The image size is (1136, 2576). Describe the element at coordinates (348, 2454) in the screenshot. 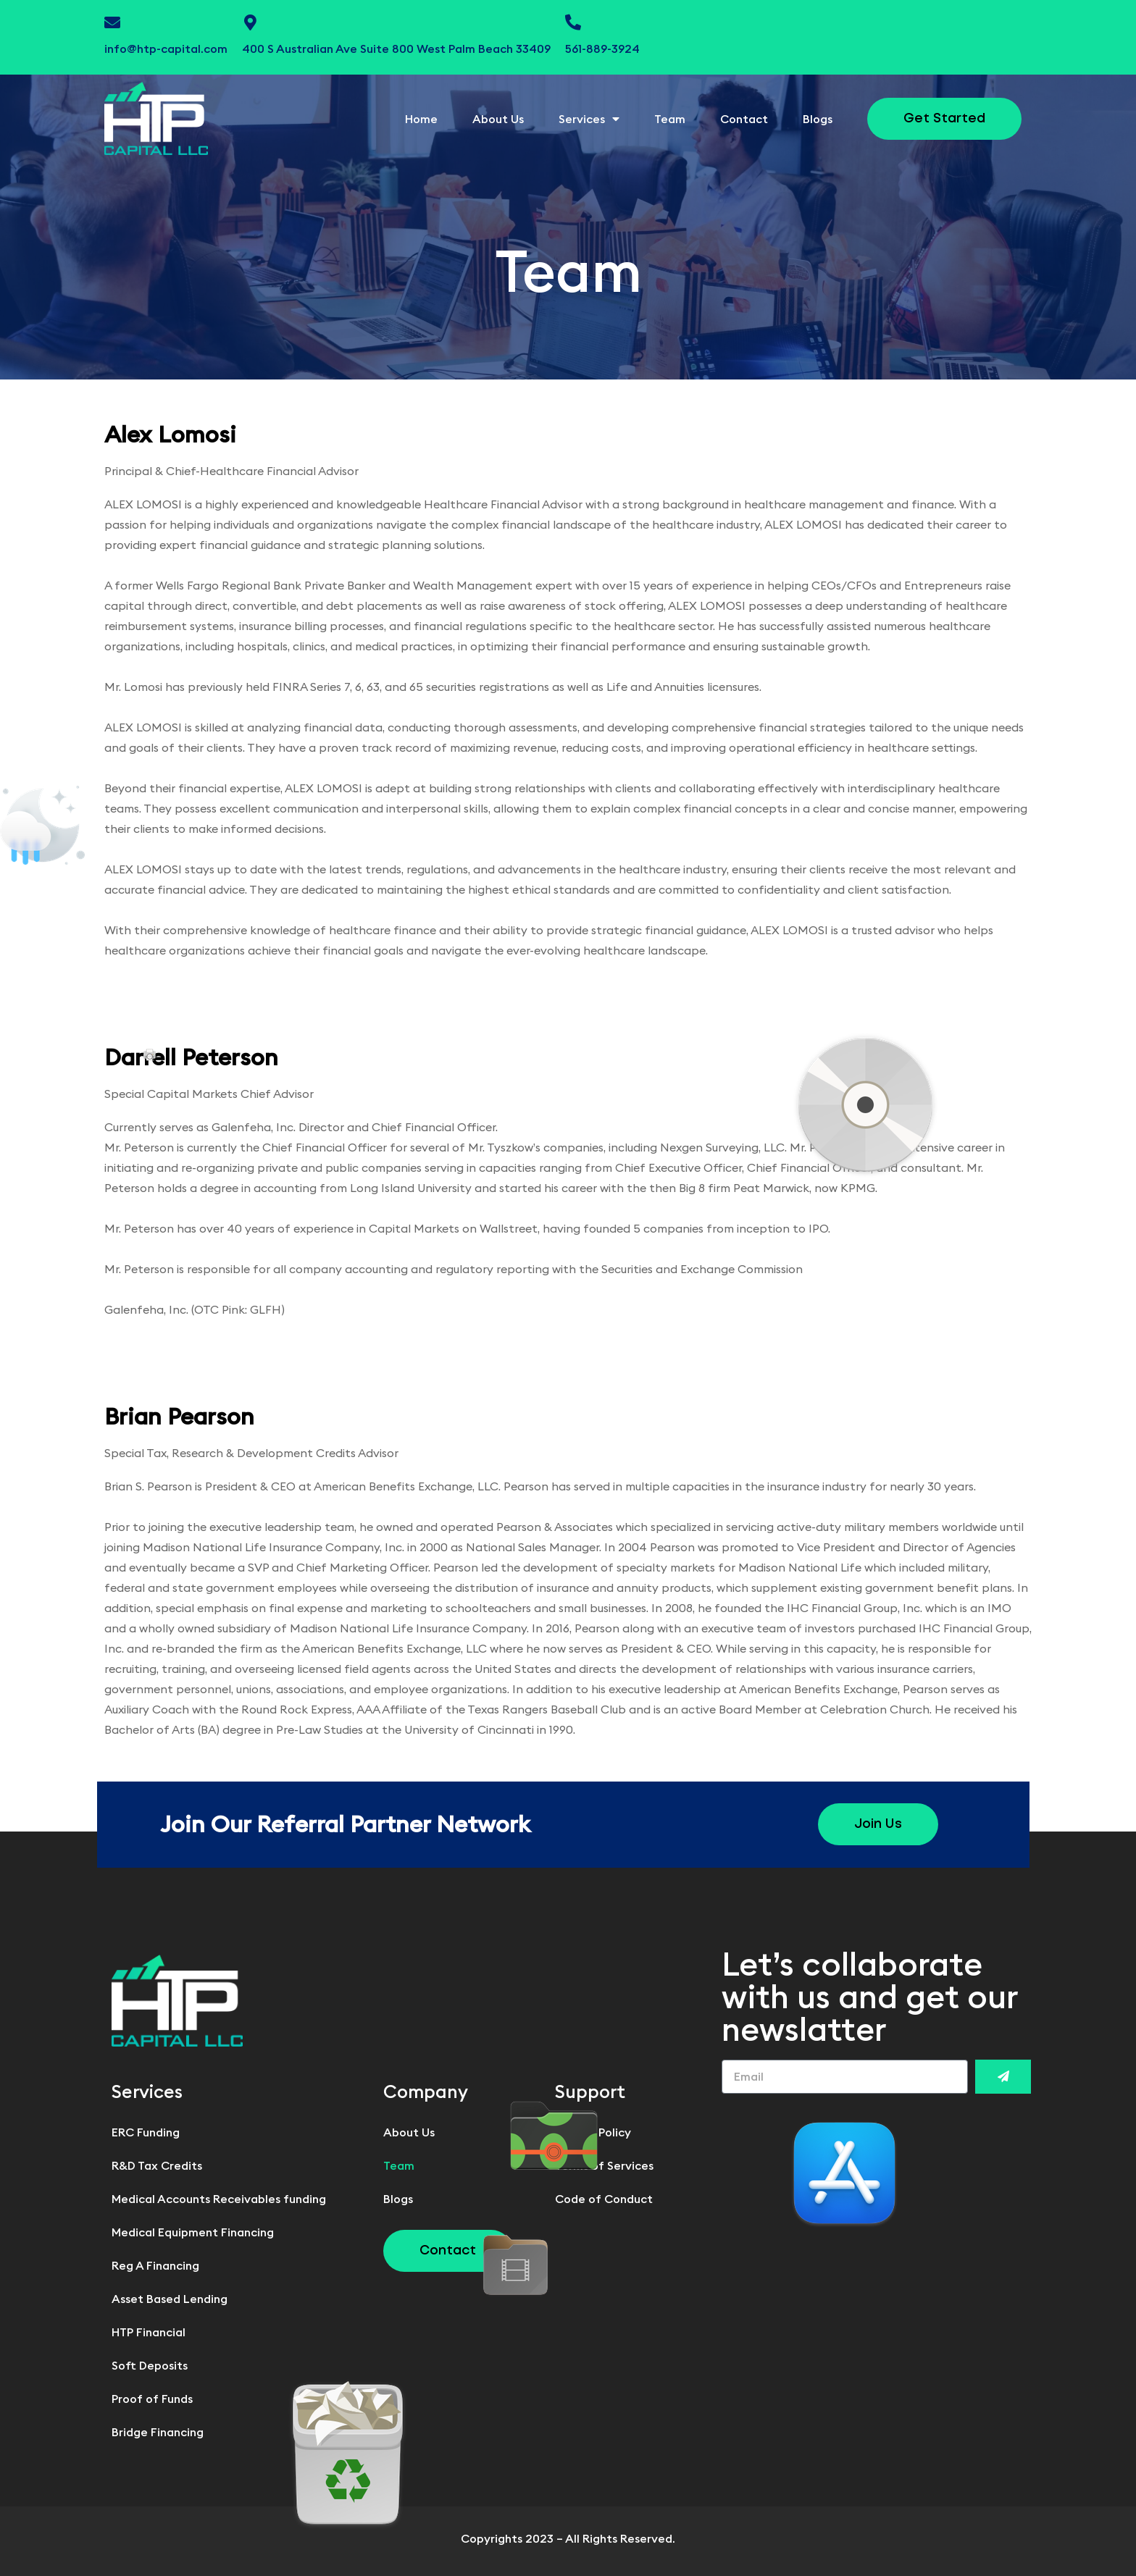

I see `view deleted files in trash` at that location.